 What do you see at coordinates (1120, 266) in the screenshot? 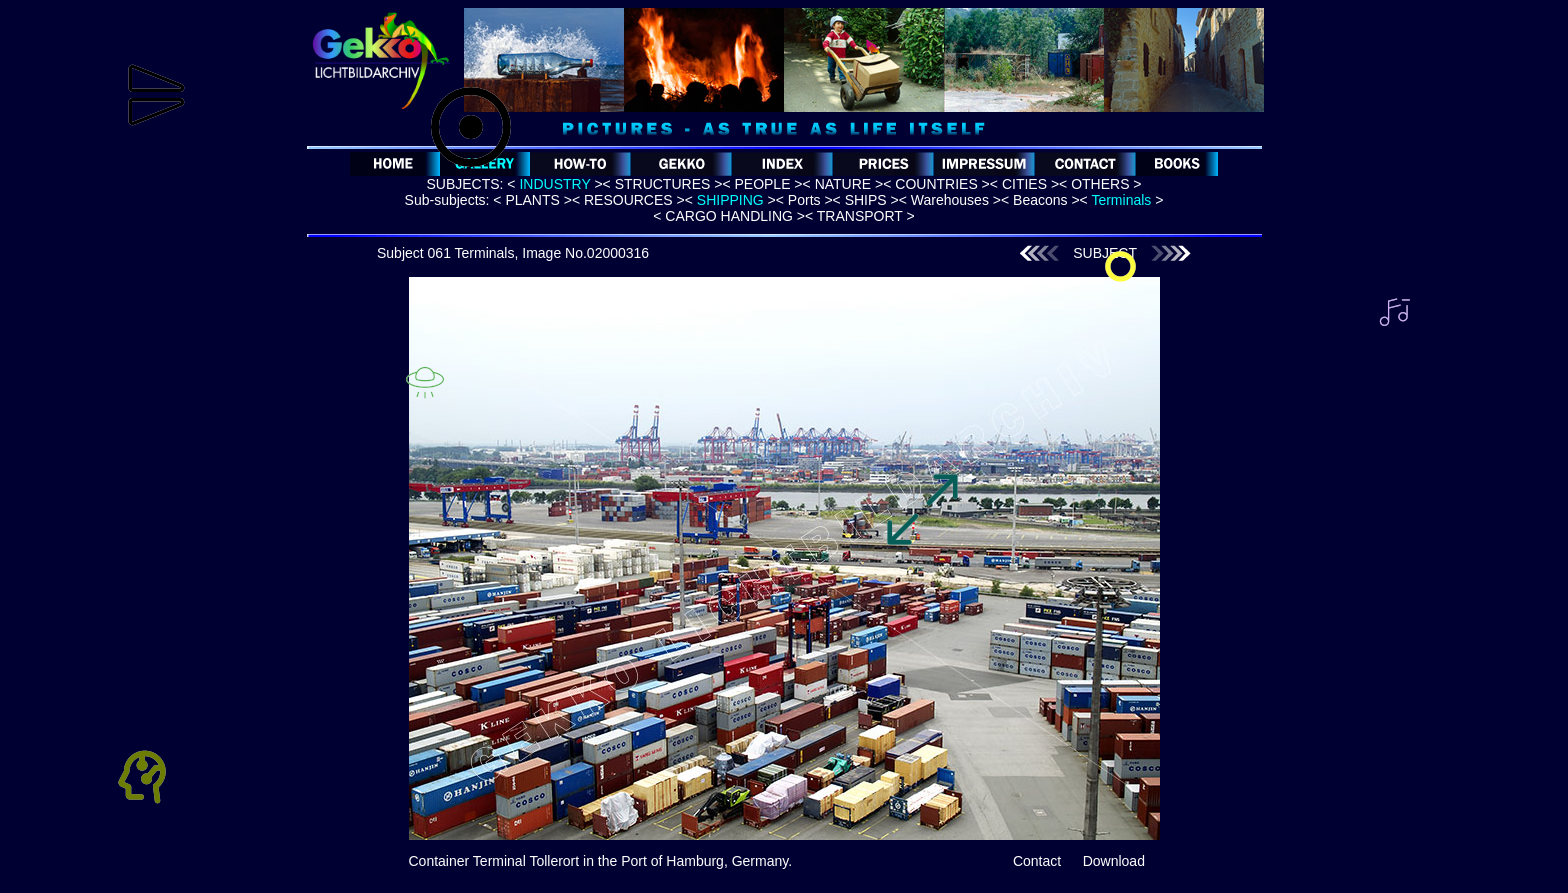
I see `indicates an unselected or empty state in a radio button` at bounding box center [1120, 266].